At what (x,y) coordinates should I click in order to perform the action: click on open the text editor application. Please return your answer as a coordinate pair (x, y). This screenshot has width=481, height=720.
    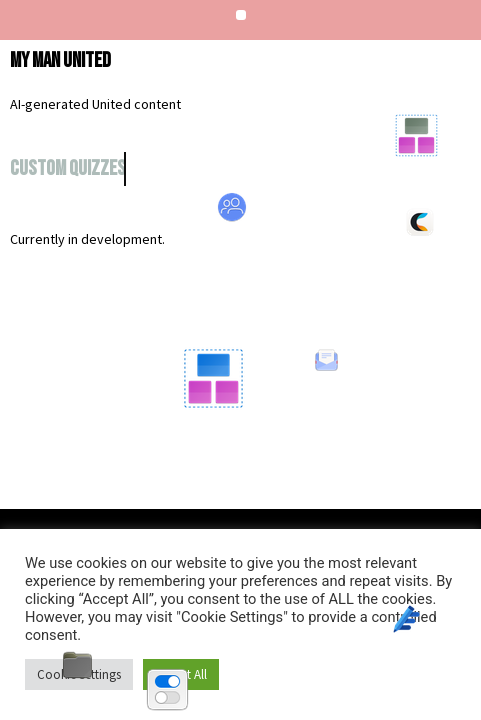
    Looking at the image, I should click on (407, 619).